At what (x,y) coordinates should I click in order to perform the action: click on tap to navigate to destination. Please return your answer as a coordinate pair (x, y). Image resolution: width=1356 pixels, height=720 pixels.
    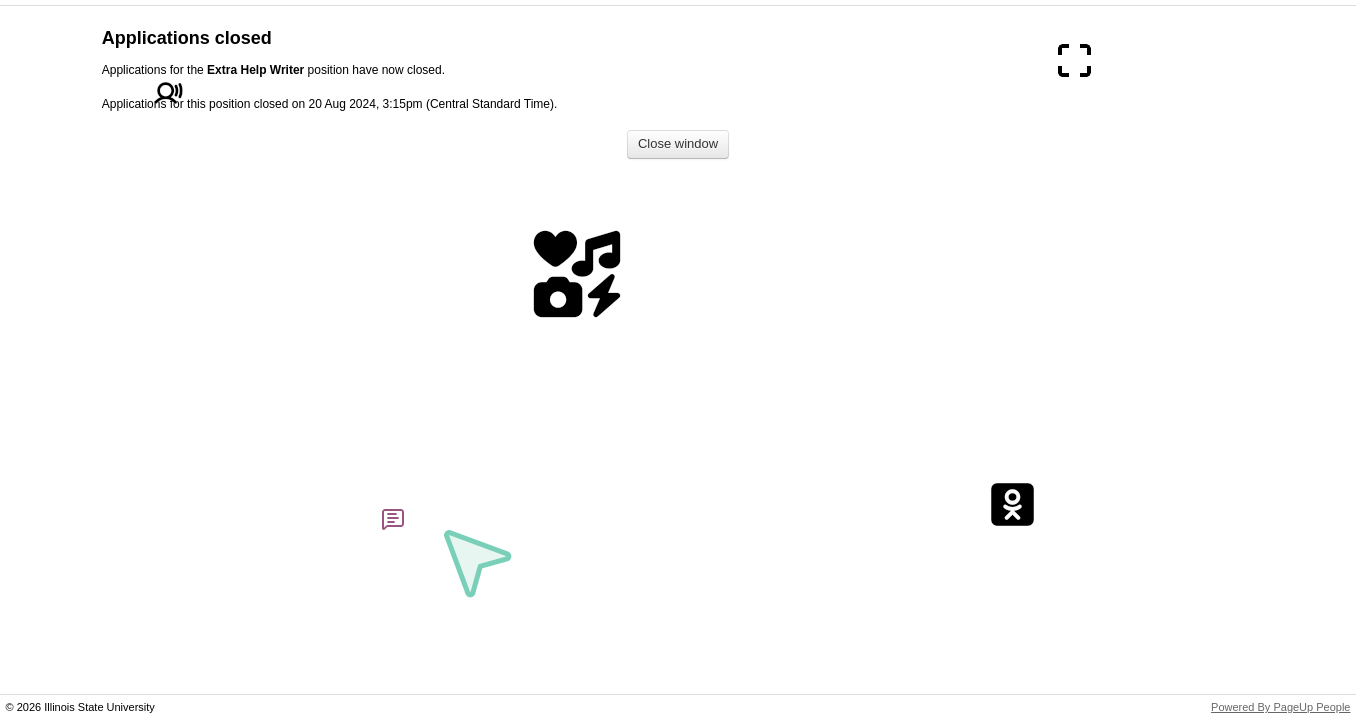
    Looking at the image, I should click on (472, 558).